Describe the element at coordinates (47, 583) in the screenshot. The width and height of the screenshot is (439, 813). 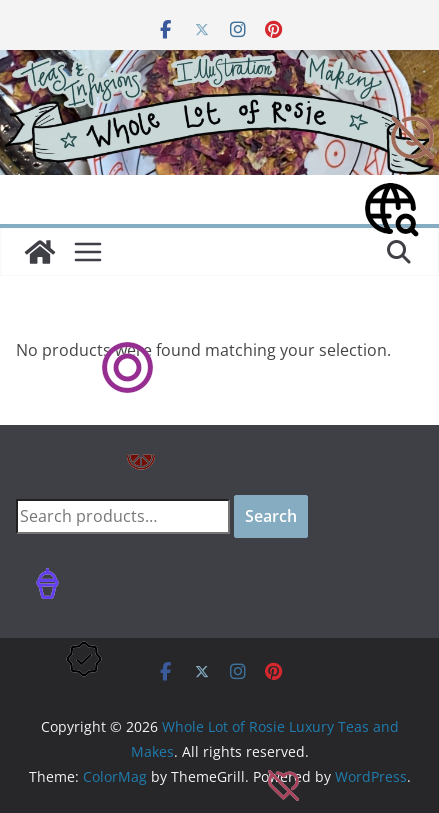
I see `browse smoothie or milkshake options` at that location.